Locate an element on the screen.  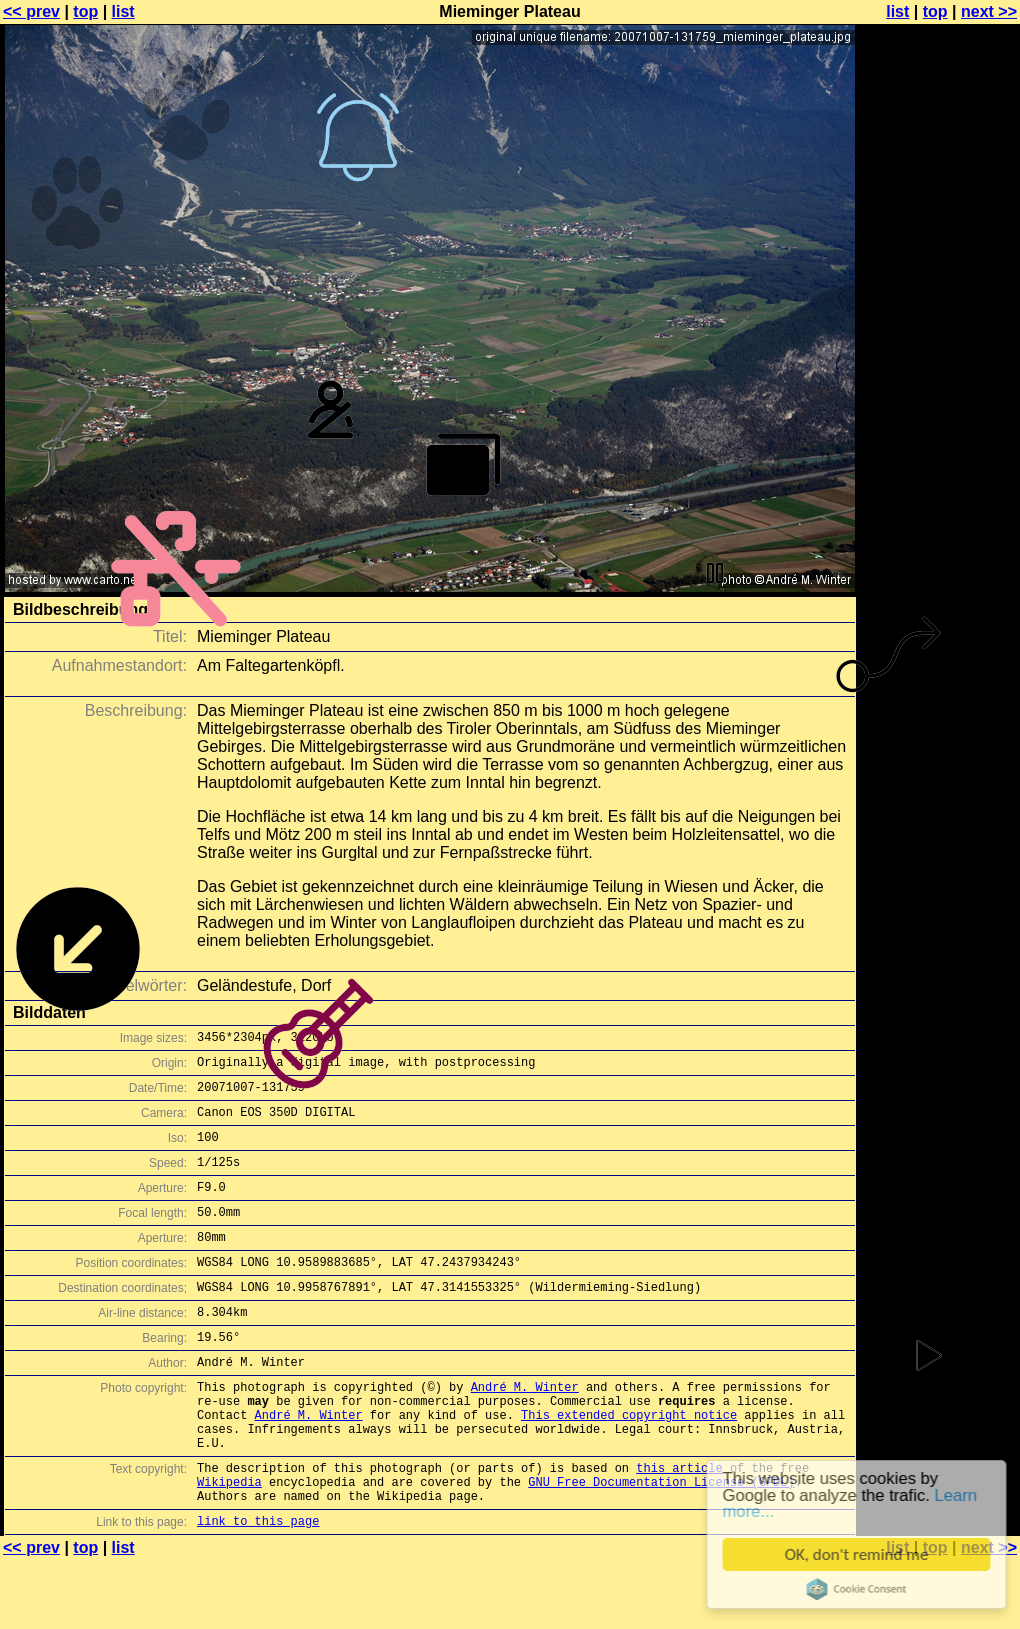
view stacked cards or layers is located at coordinates (463, 464).